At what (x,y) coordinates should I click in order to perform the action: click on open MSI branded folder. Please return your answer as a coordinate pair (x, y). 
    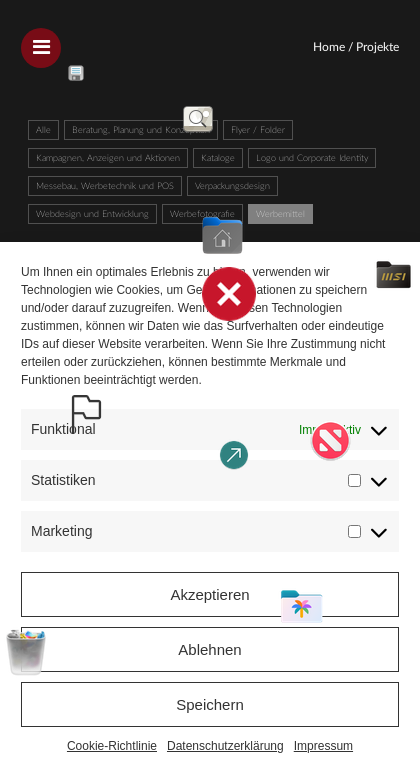
    Looking at the image, I should click on (393, 275).